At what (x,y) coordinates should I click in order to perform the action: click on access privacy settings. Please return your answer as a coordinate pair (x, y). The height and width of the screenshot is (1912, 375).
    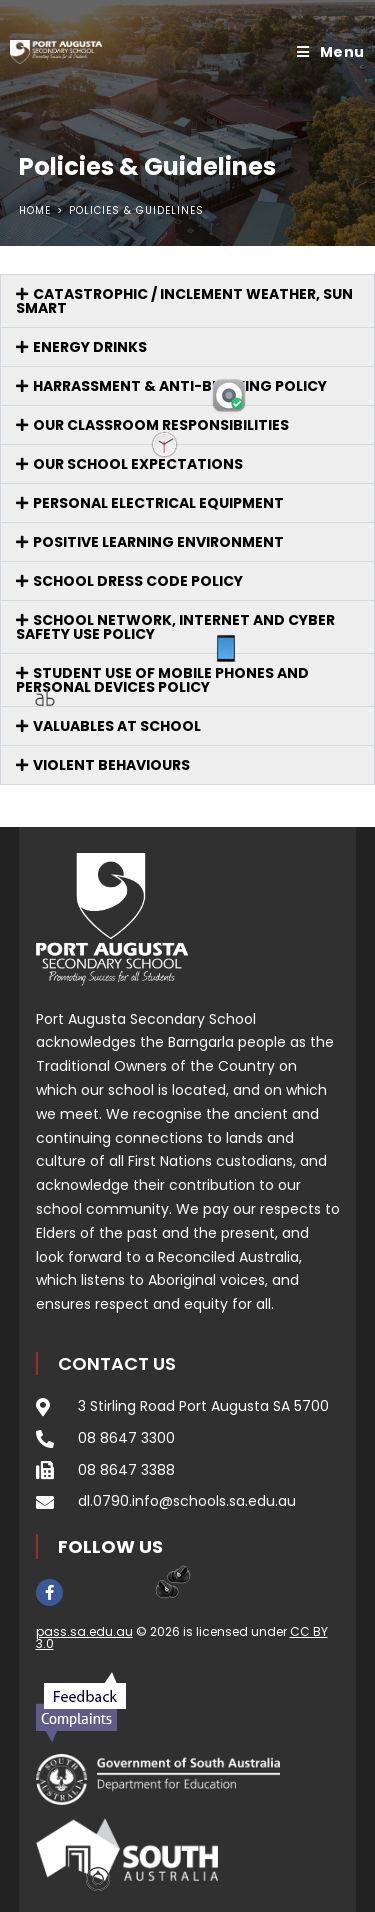
    Looking at the image, I should click on (98, 1879).